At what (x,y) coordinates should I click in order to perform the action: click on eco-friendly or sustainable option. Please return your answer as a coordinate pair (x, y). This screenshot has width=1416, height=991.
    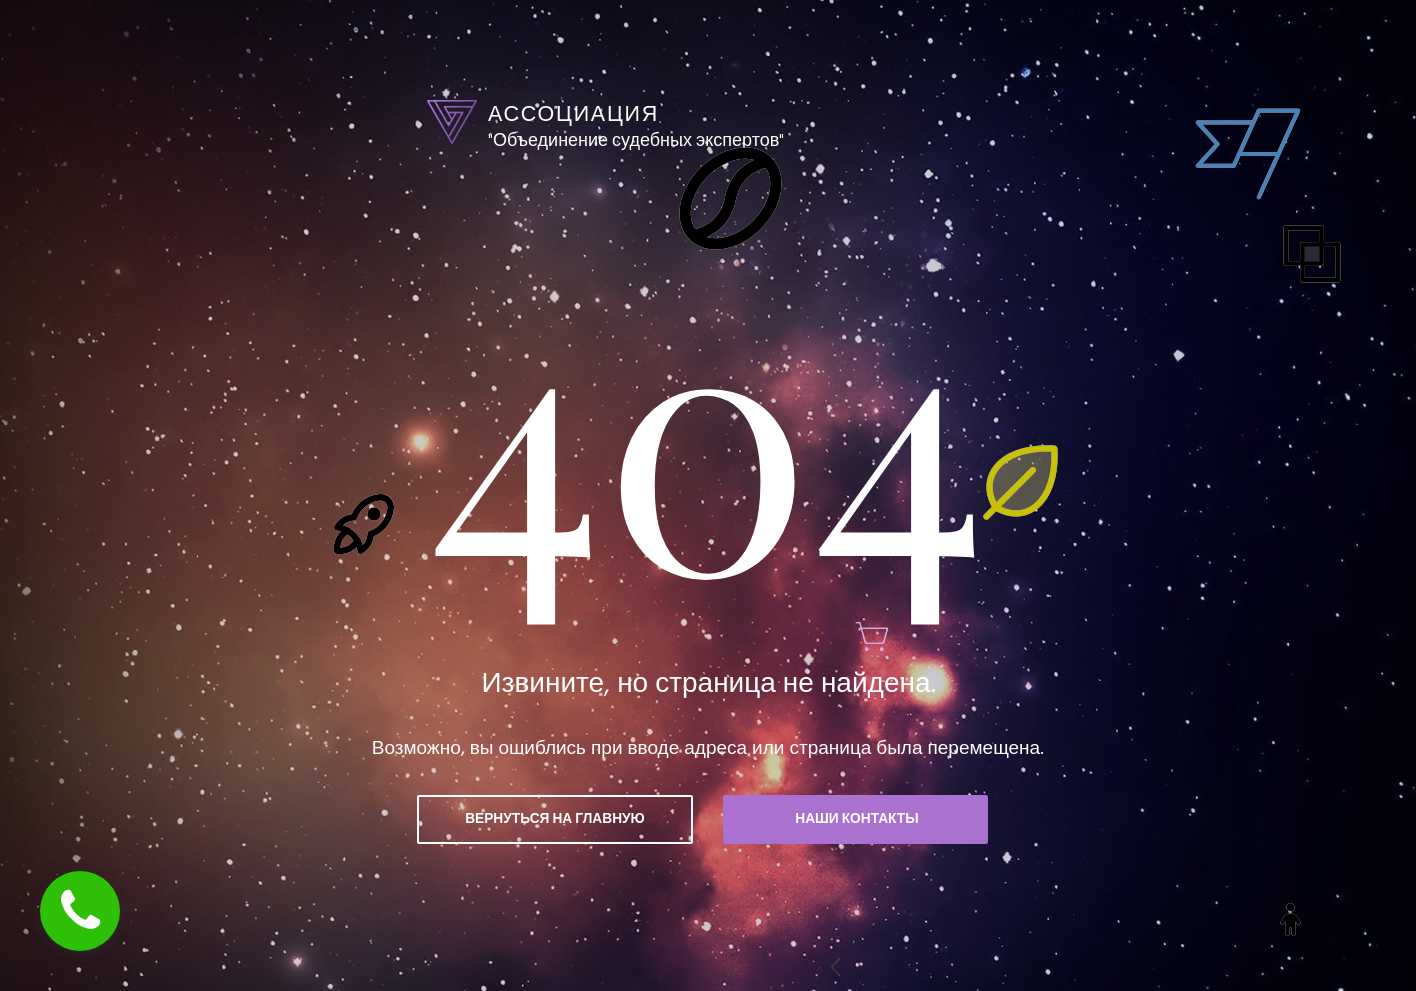
    Looking at the image, I should click on (1020, 482).